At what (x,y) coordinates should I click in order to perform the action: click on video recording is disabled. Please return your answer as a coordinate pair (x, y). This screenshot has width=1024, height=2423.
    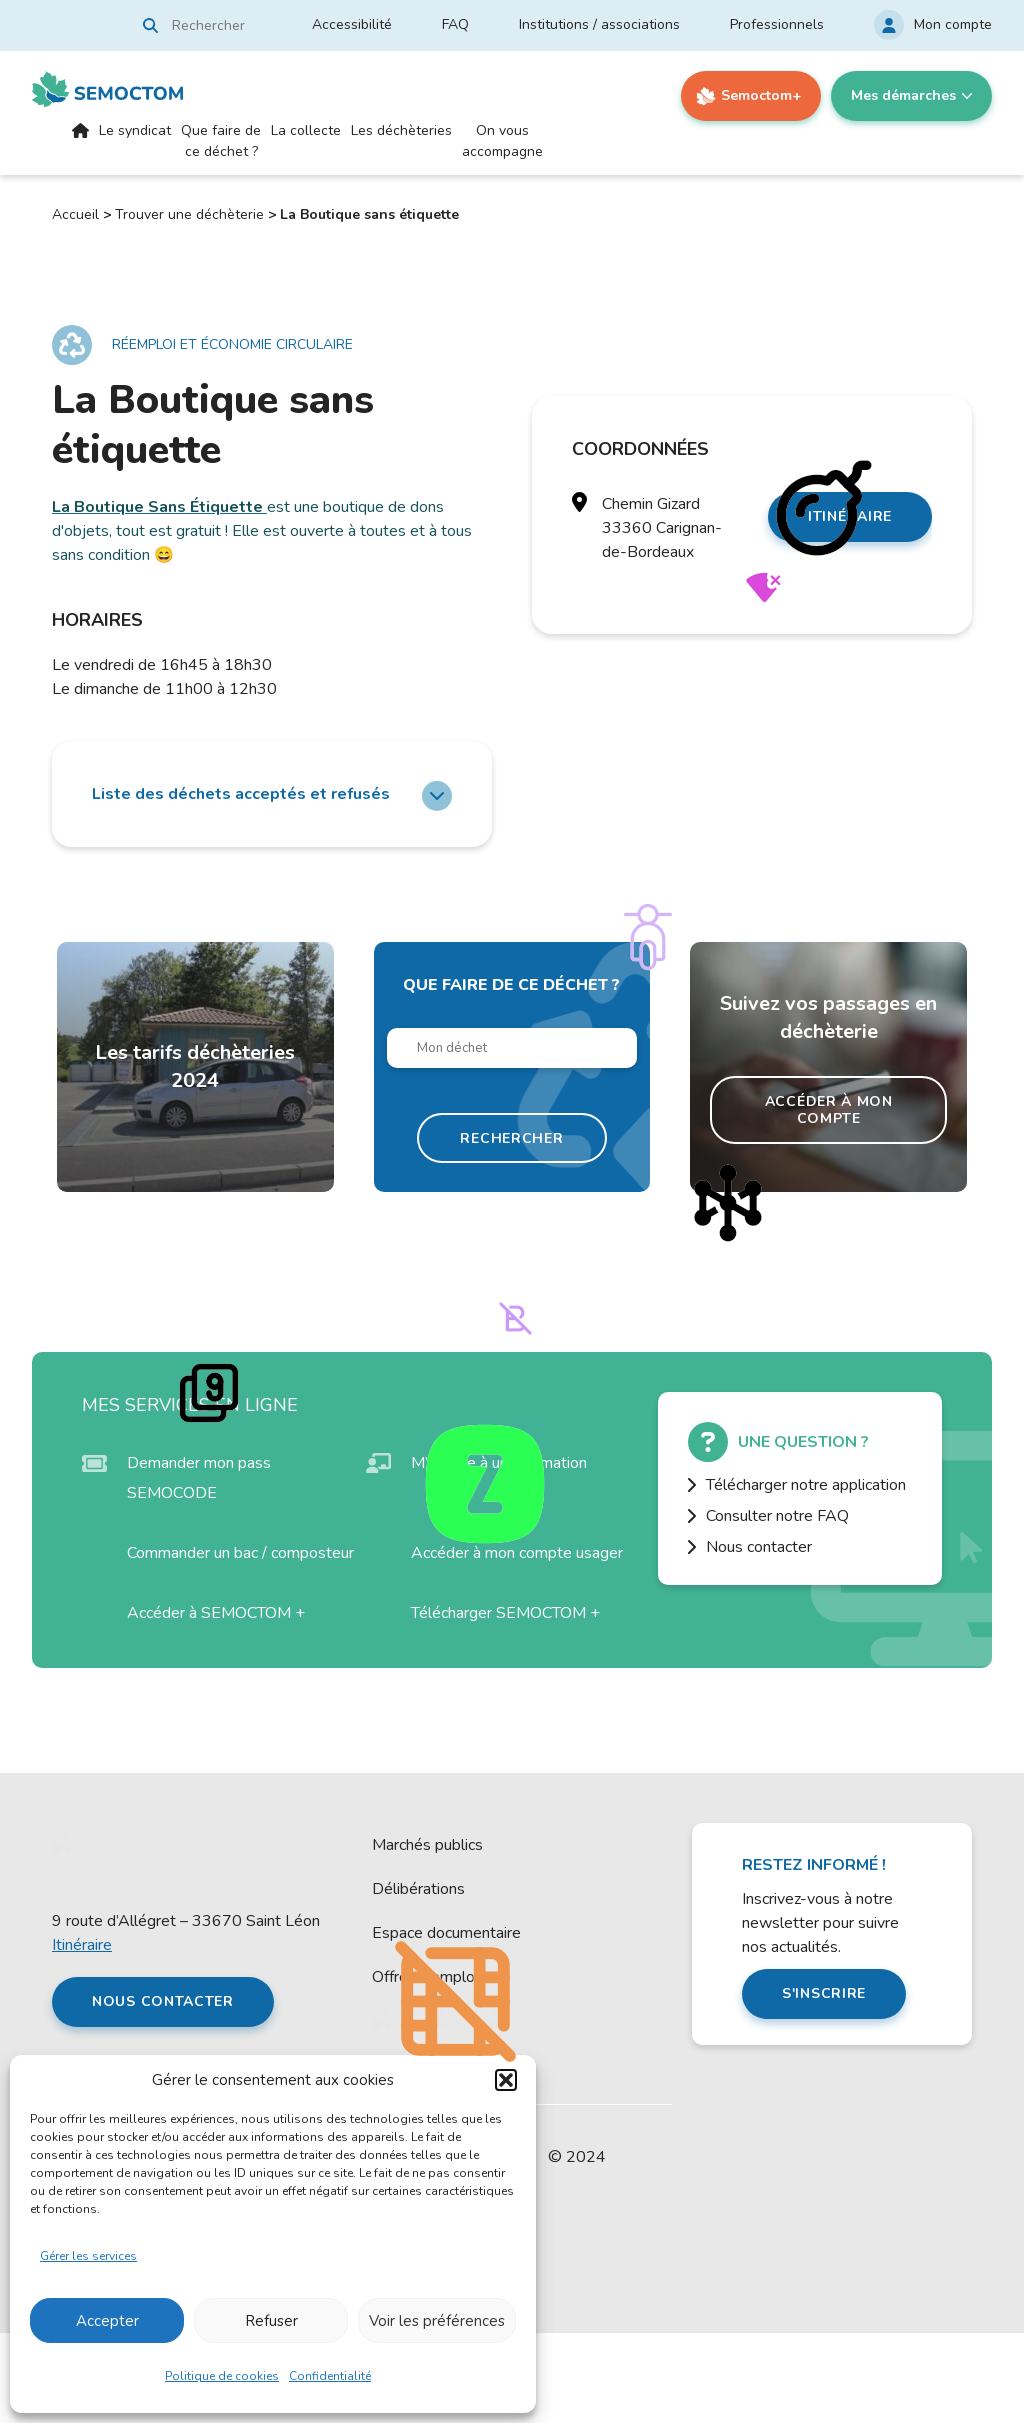
    Looking at the image, I should click on (455, 2001).